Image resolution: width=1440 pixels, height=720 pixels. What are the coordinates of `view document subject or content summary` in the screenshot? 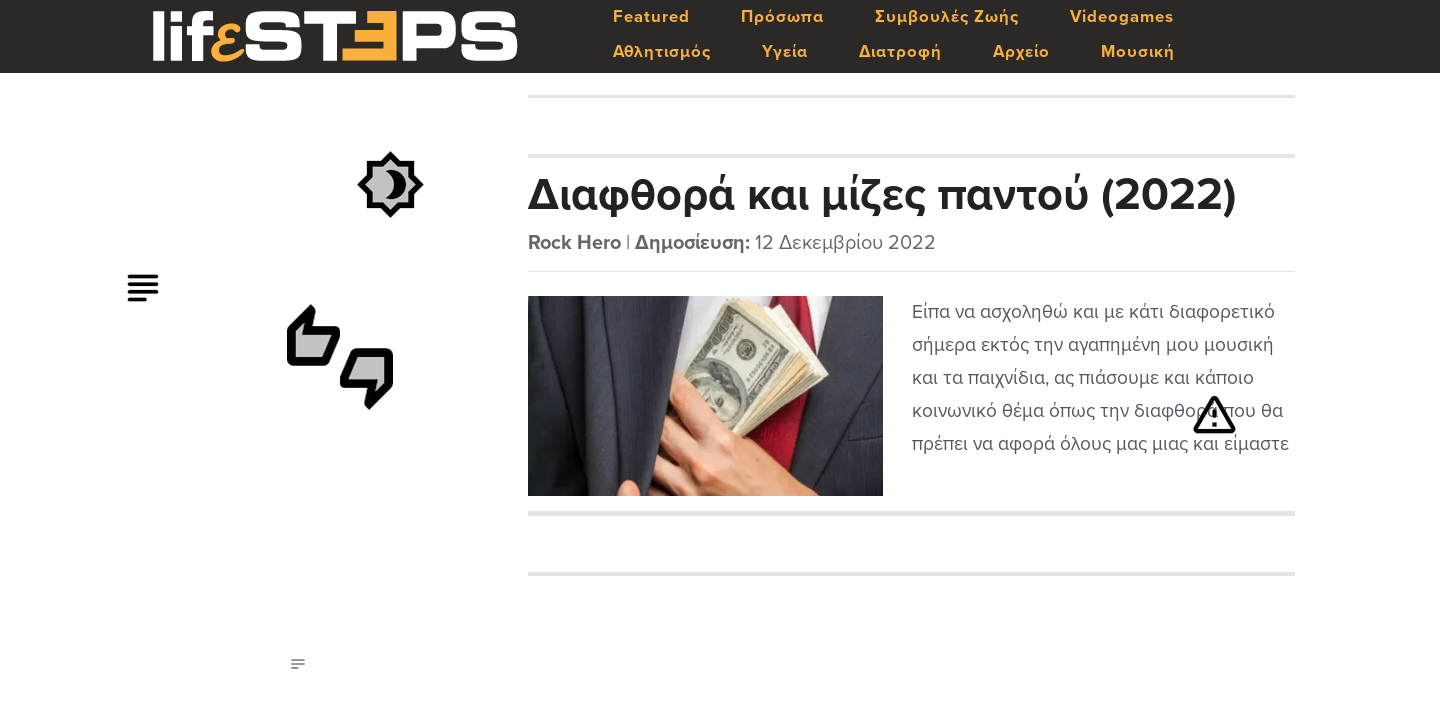 It's located at (143, 288).